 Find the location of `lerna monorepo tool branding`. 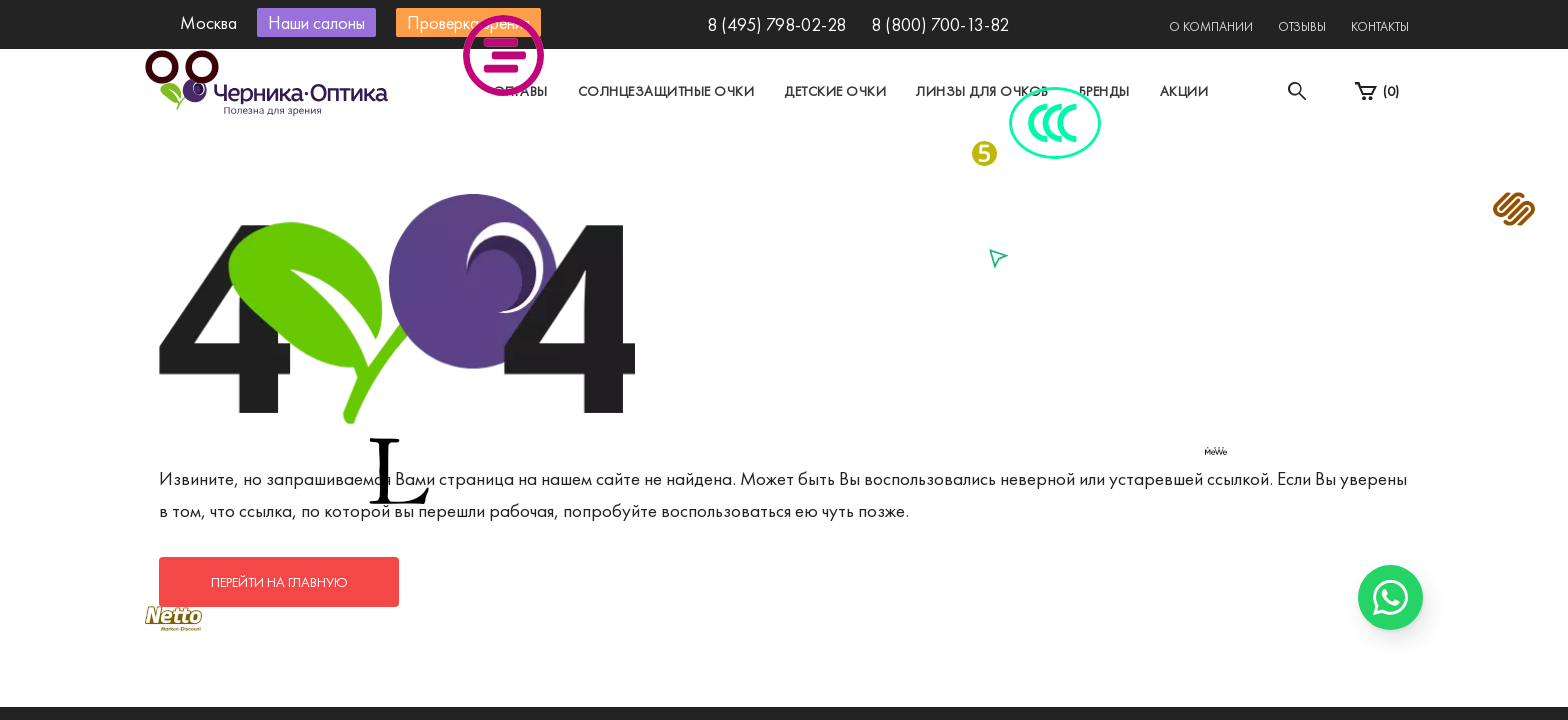

lerna monorepo tool branding is located at coordinates (399, 471).